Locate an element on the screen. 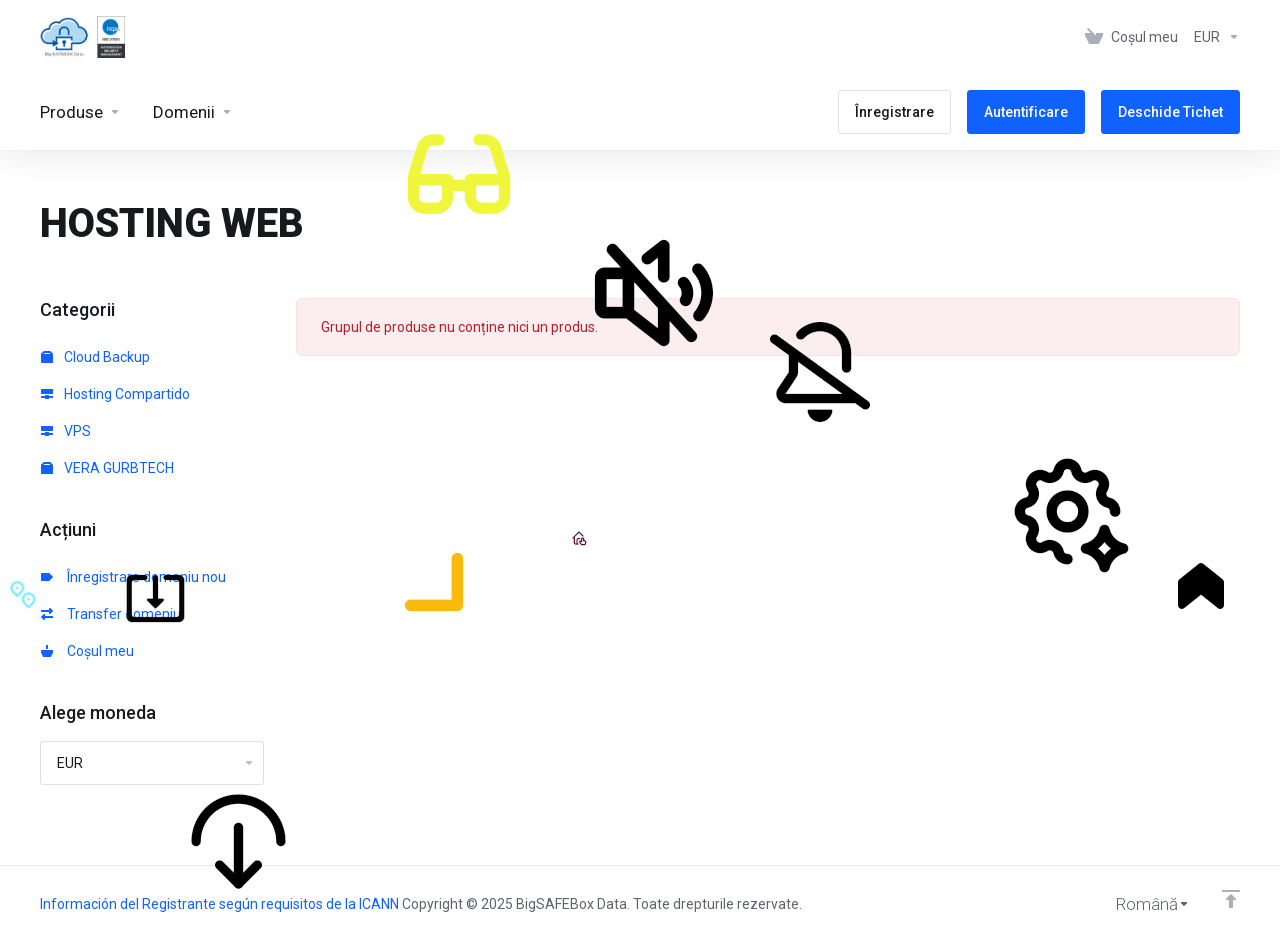 The width and height of the screenshot is (1280, 942). upvote or promote content is located at coordinates (1201, 586).